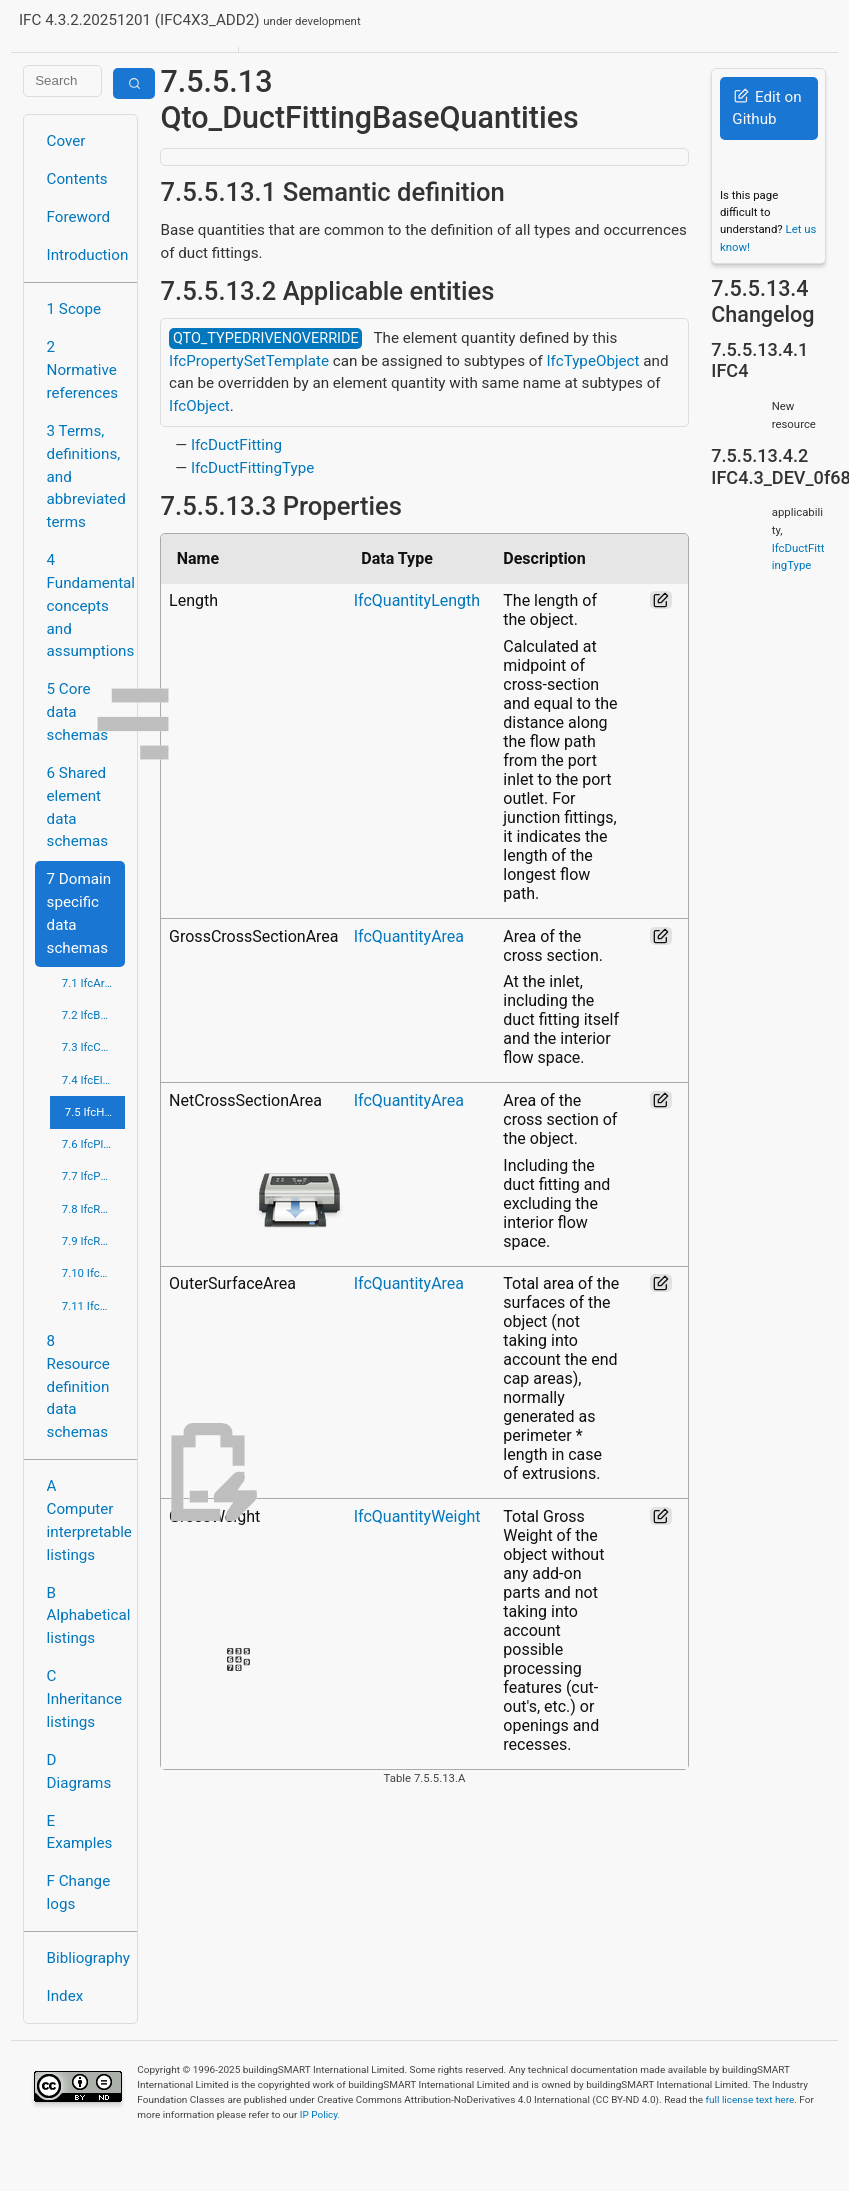  I want to click on indicates a document is currently printing, so click(299, 1198).